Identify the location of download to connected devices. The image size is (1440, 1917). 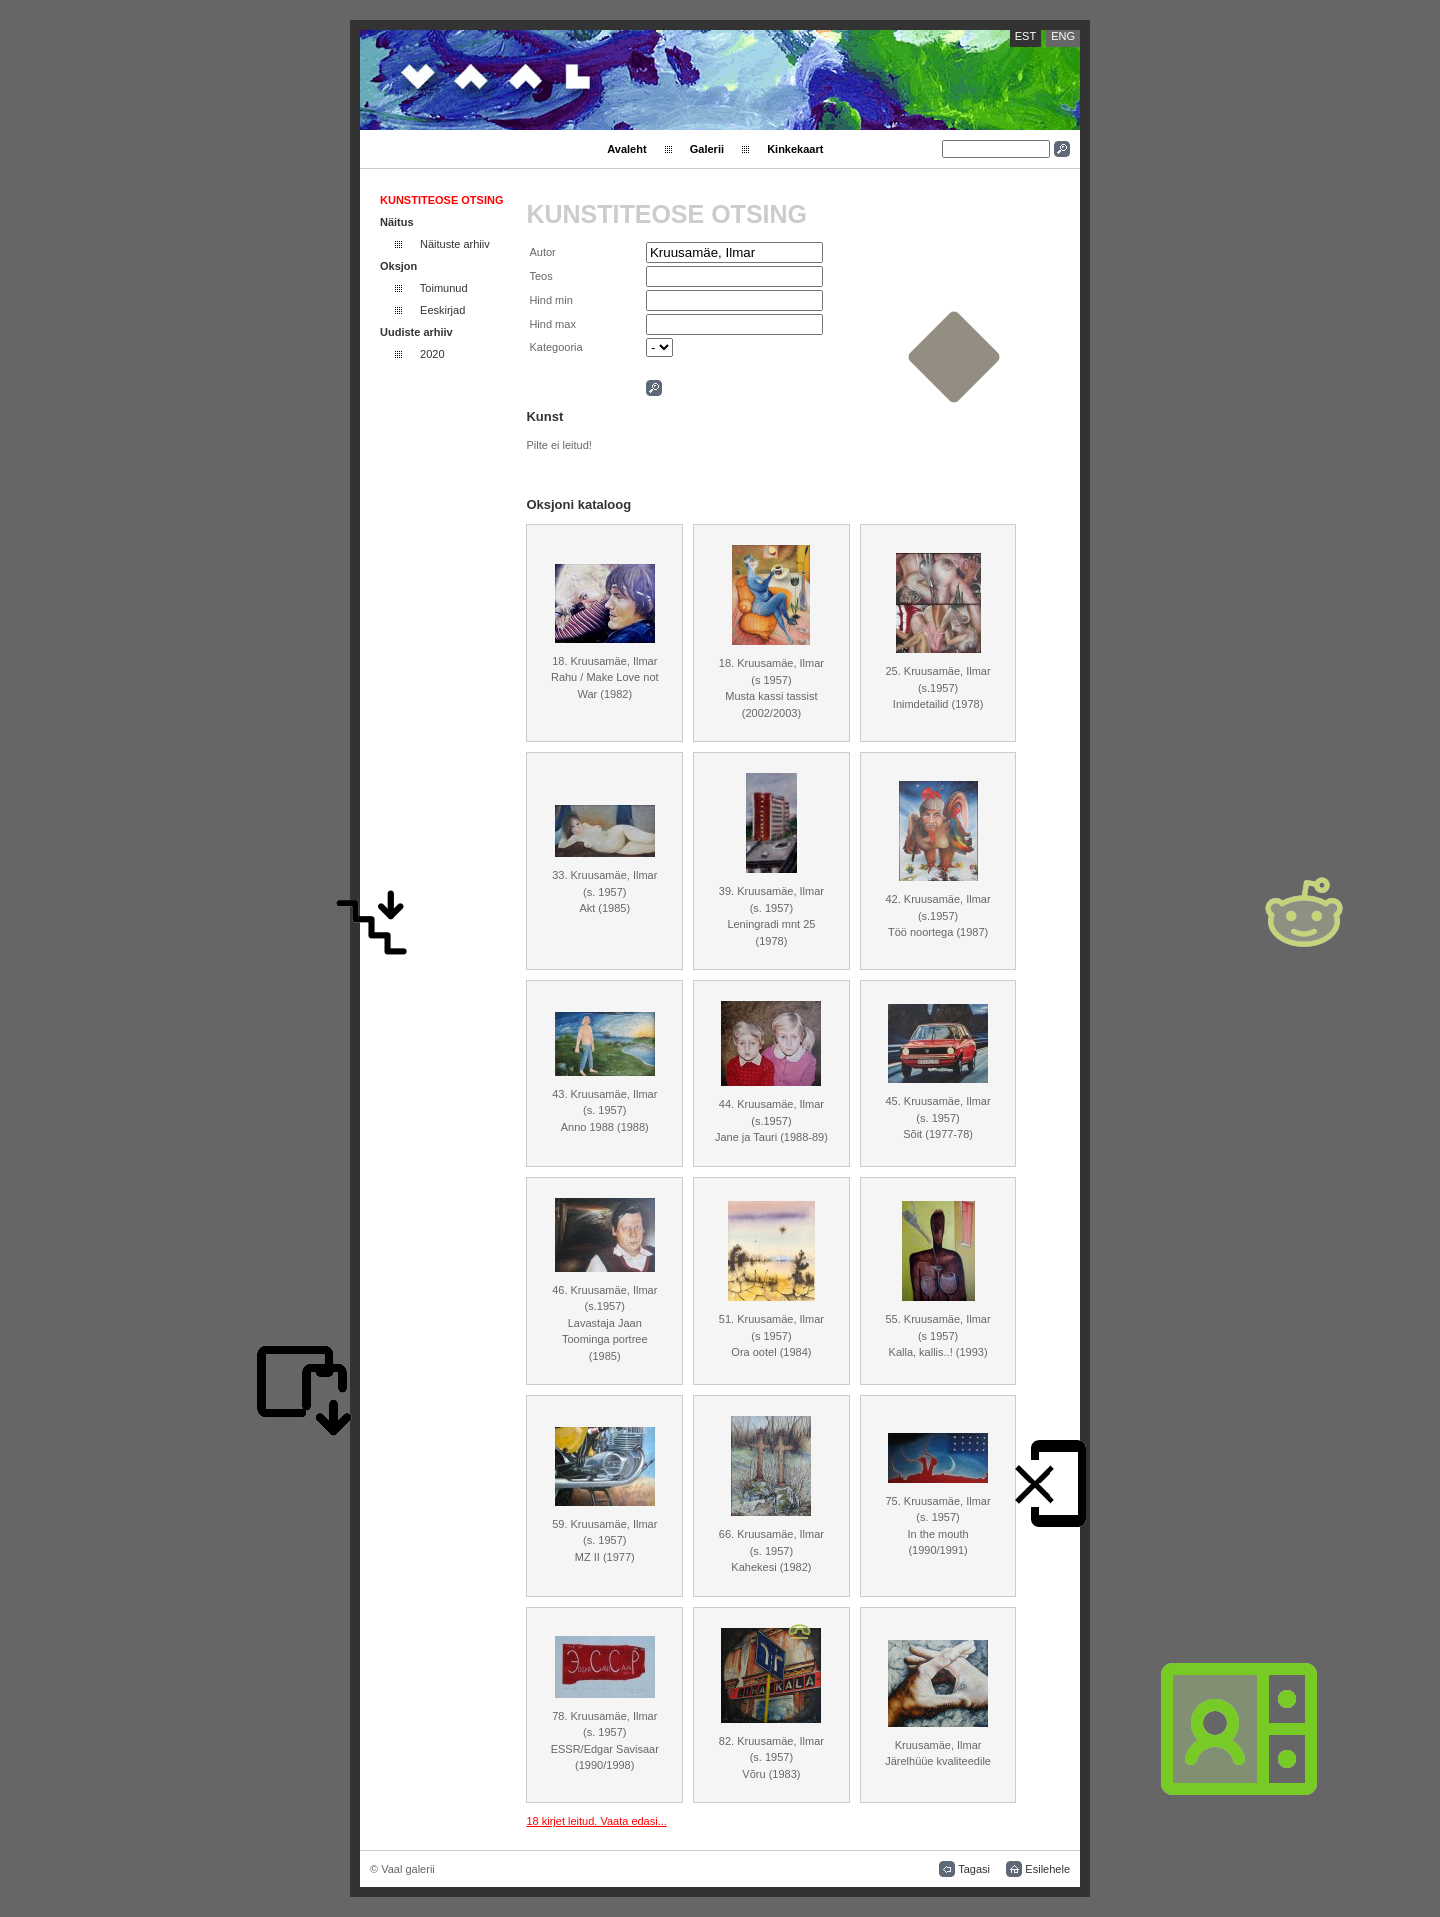
(302, 1386).